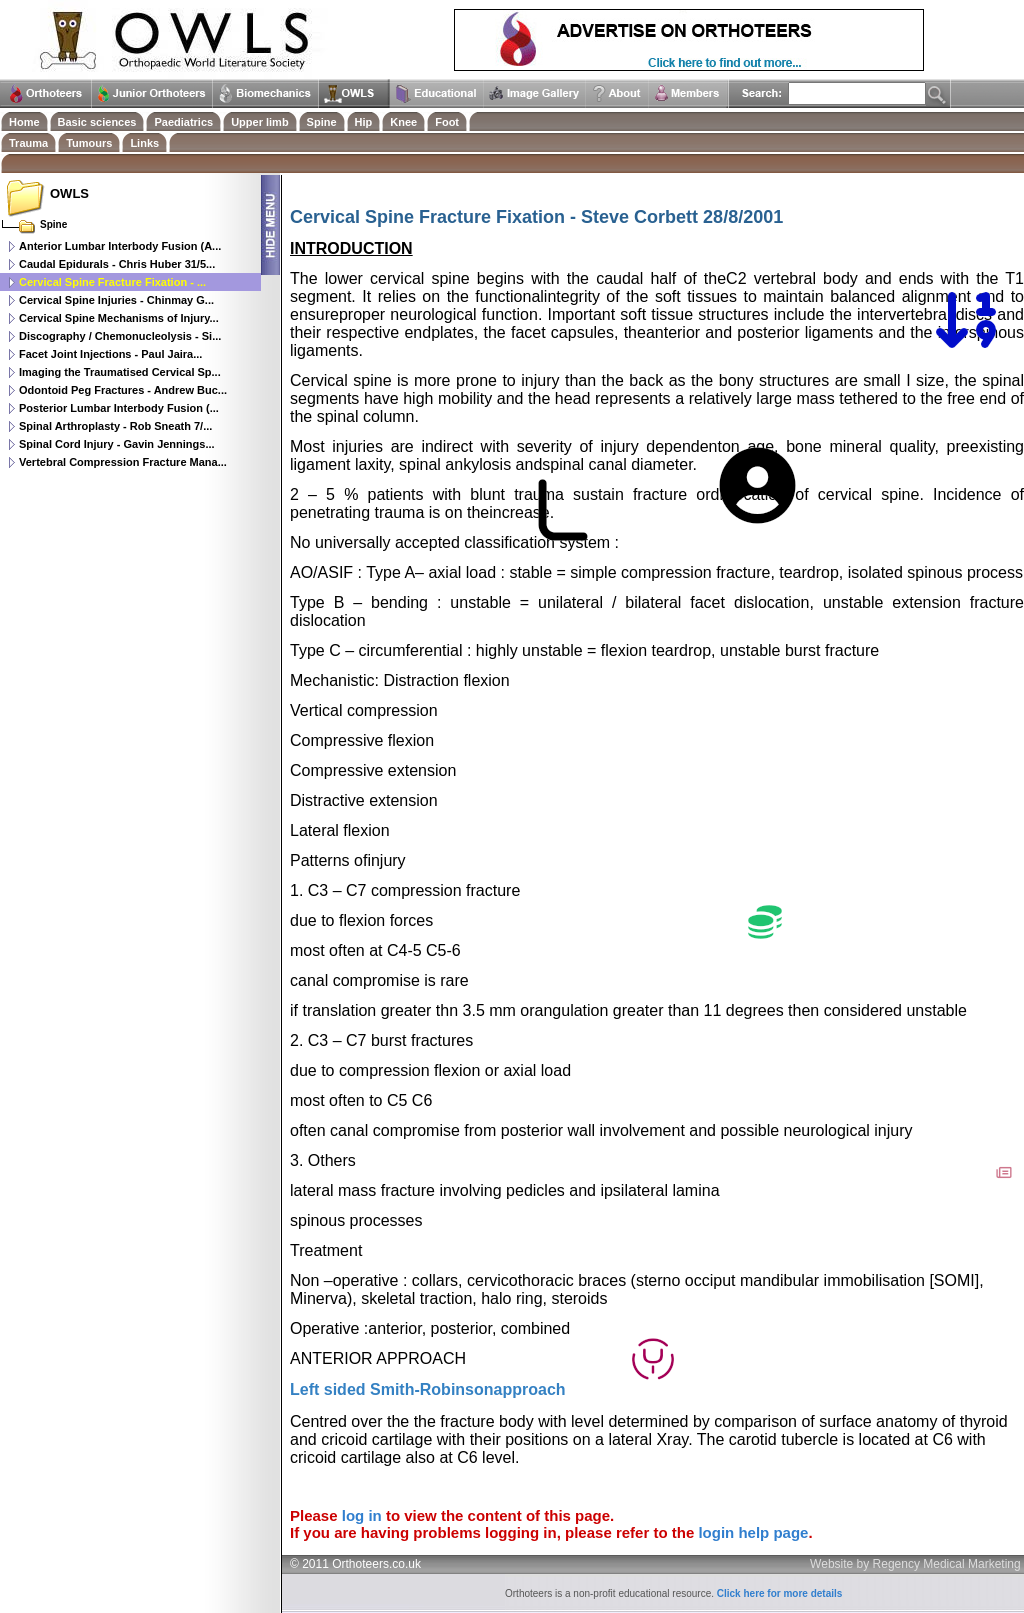 This screenshot has width=1024, height=1613. What do you see at coordinates (653, 1360) in the screenshot?
I see `bity cryptocurrency exchange logo` at bounding box center [653, 1360].